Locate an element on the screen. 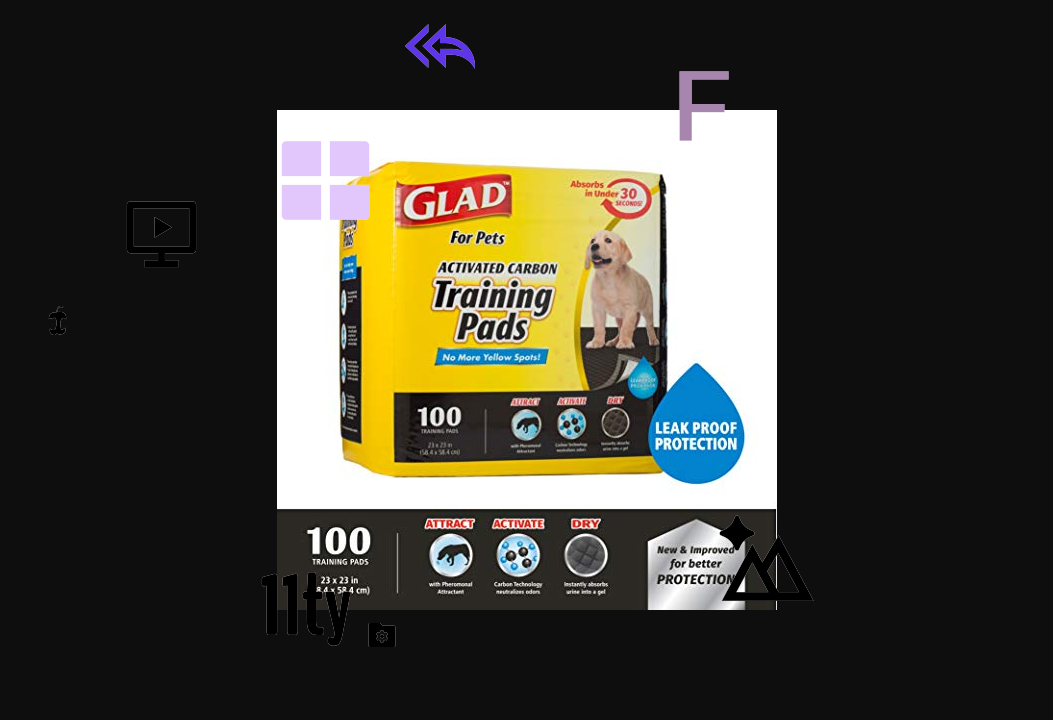 Image resolution: width=1053 pixels, height=720 pixels. start a slideshow presentation is located at coordinates (161, 232).